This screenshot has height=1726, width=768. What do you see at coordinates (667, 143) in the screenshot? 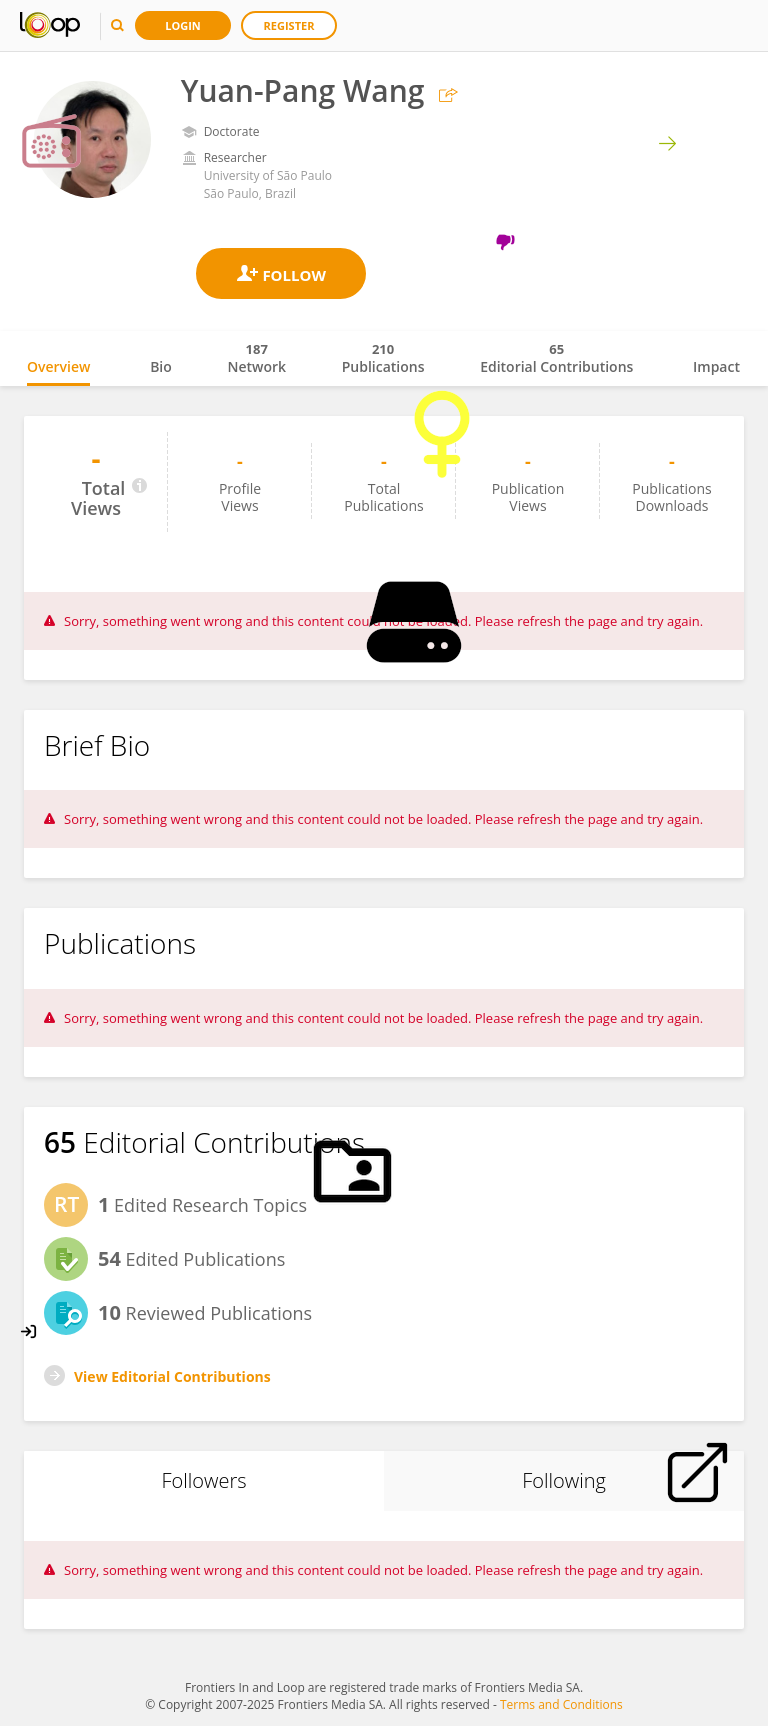
I see `navigate to the next item or page` at bounding box center [667, 143].